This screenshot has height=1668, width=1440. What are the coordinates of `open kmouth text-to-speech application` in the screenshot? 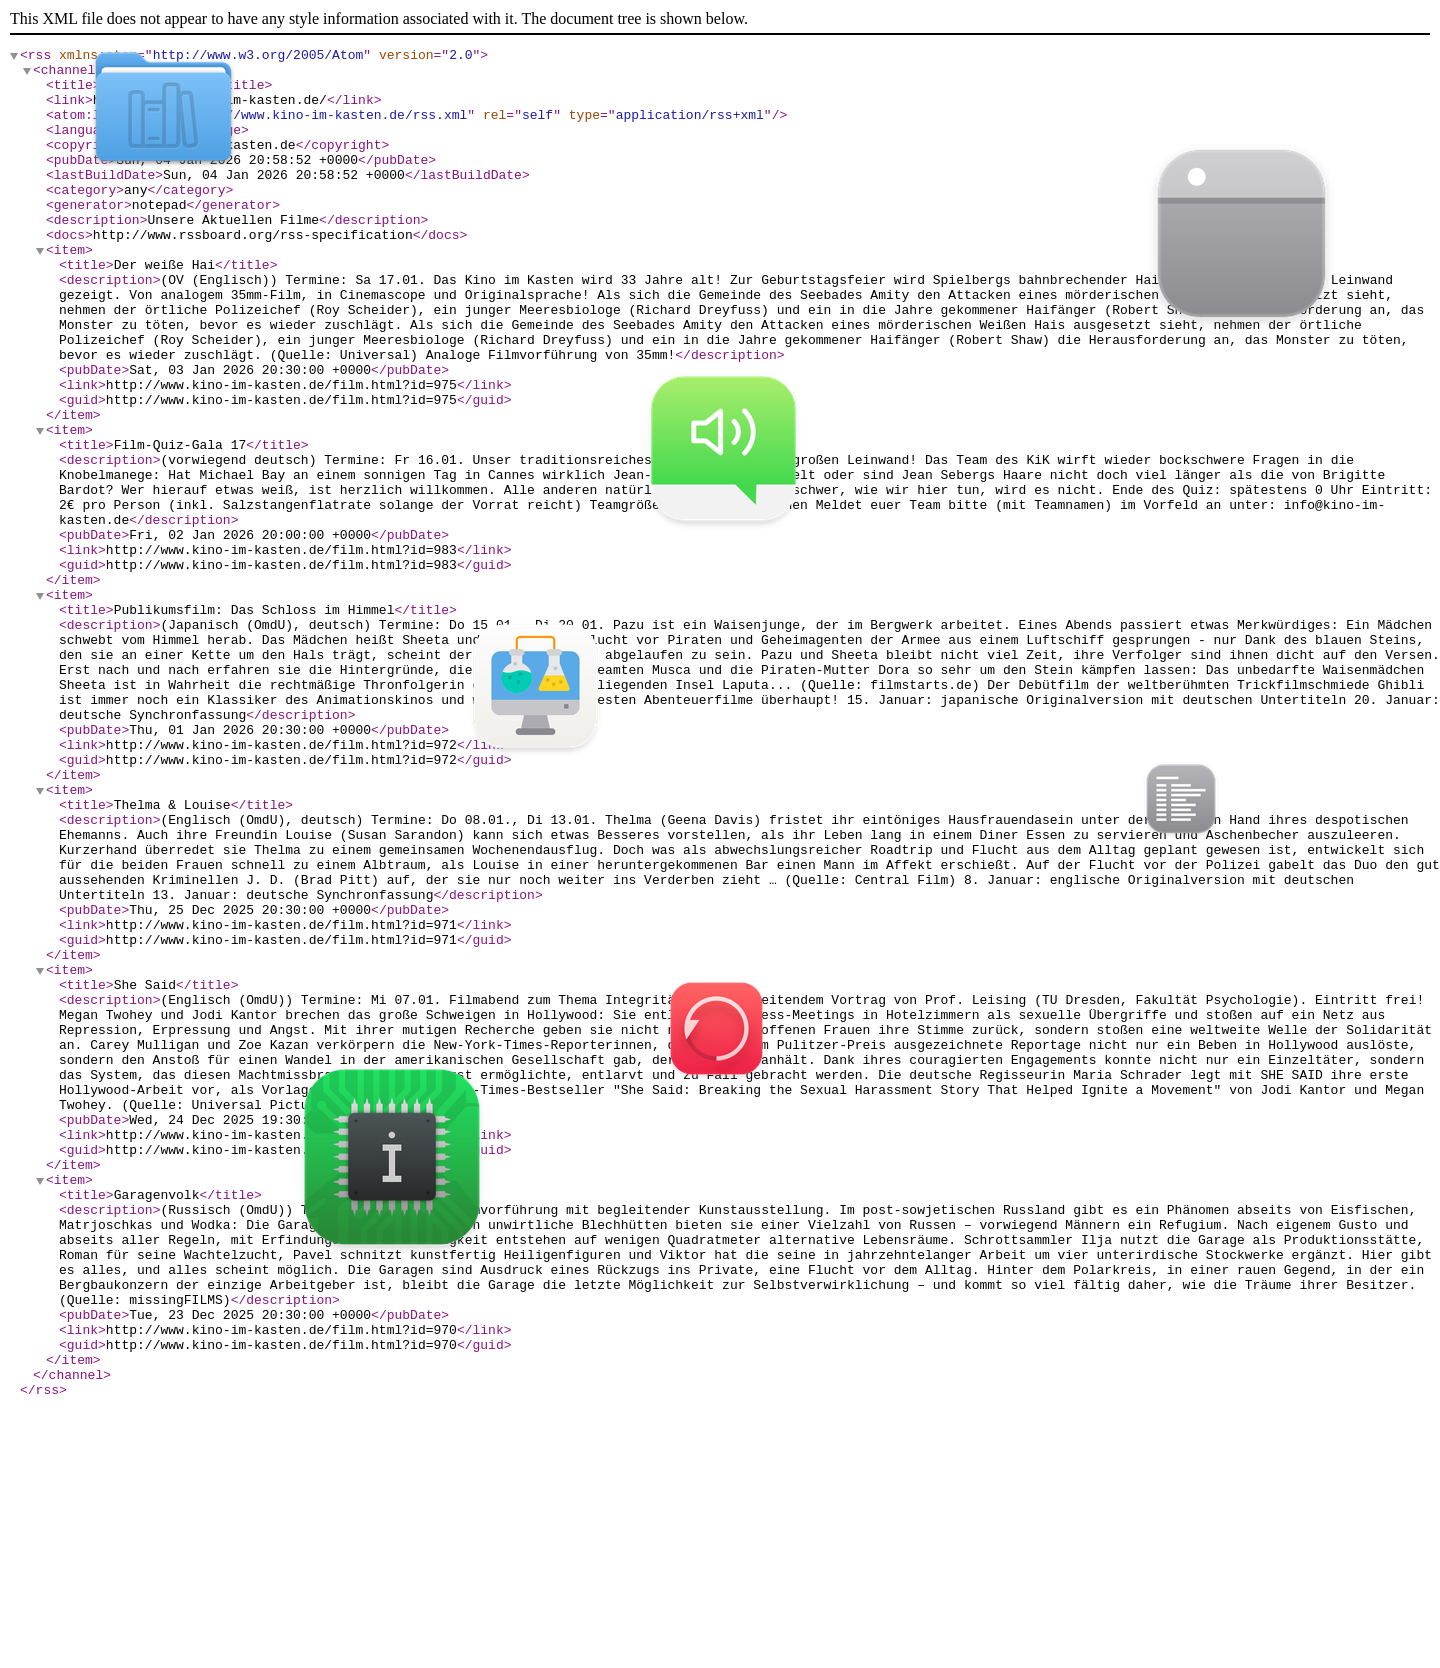 It's located at (723, 448).